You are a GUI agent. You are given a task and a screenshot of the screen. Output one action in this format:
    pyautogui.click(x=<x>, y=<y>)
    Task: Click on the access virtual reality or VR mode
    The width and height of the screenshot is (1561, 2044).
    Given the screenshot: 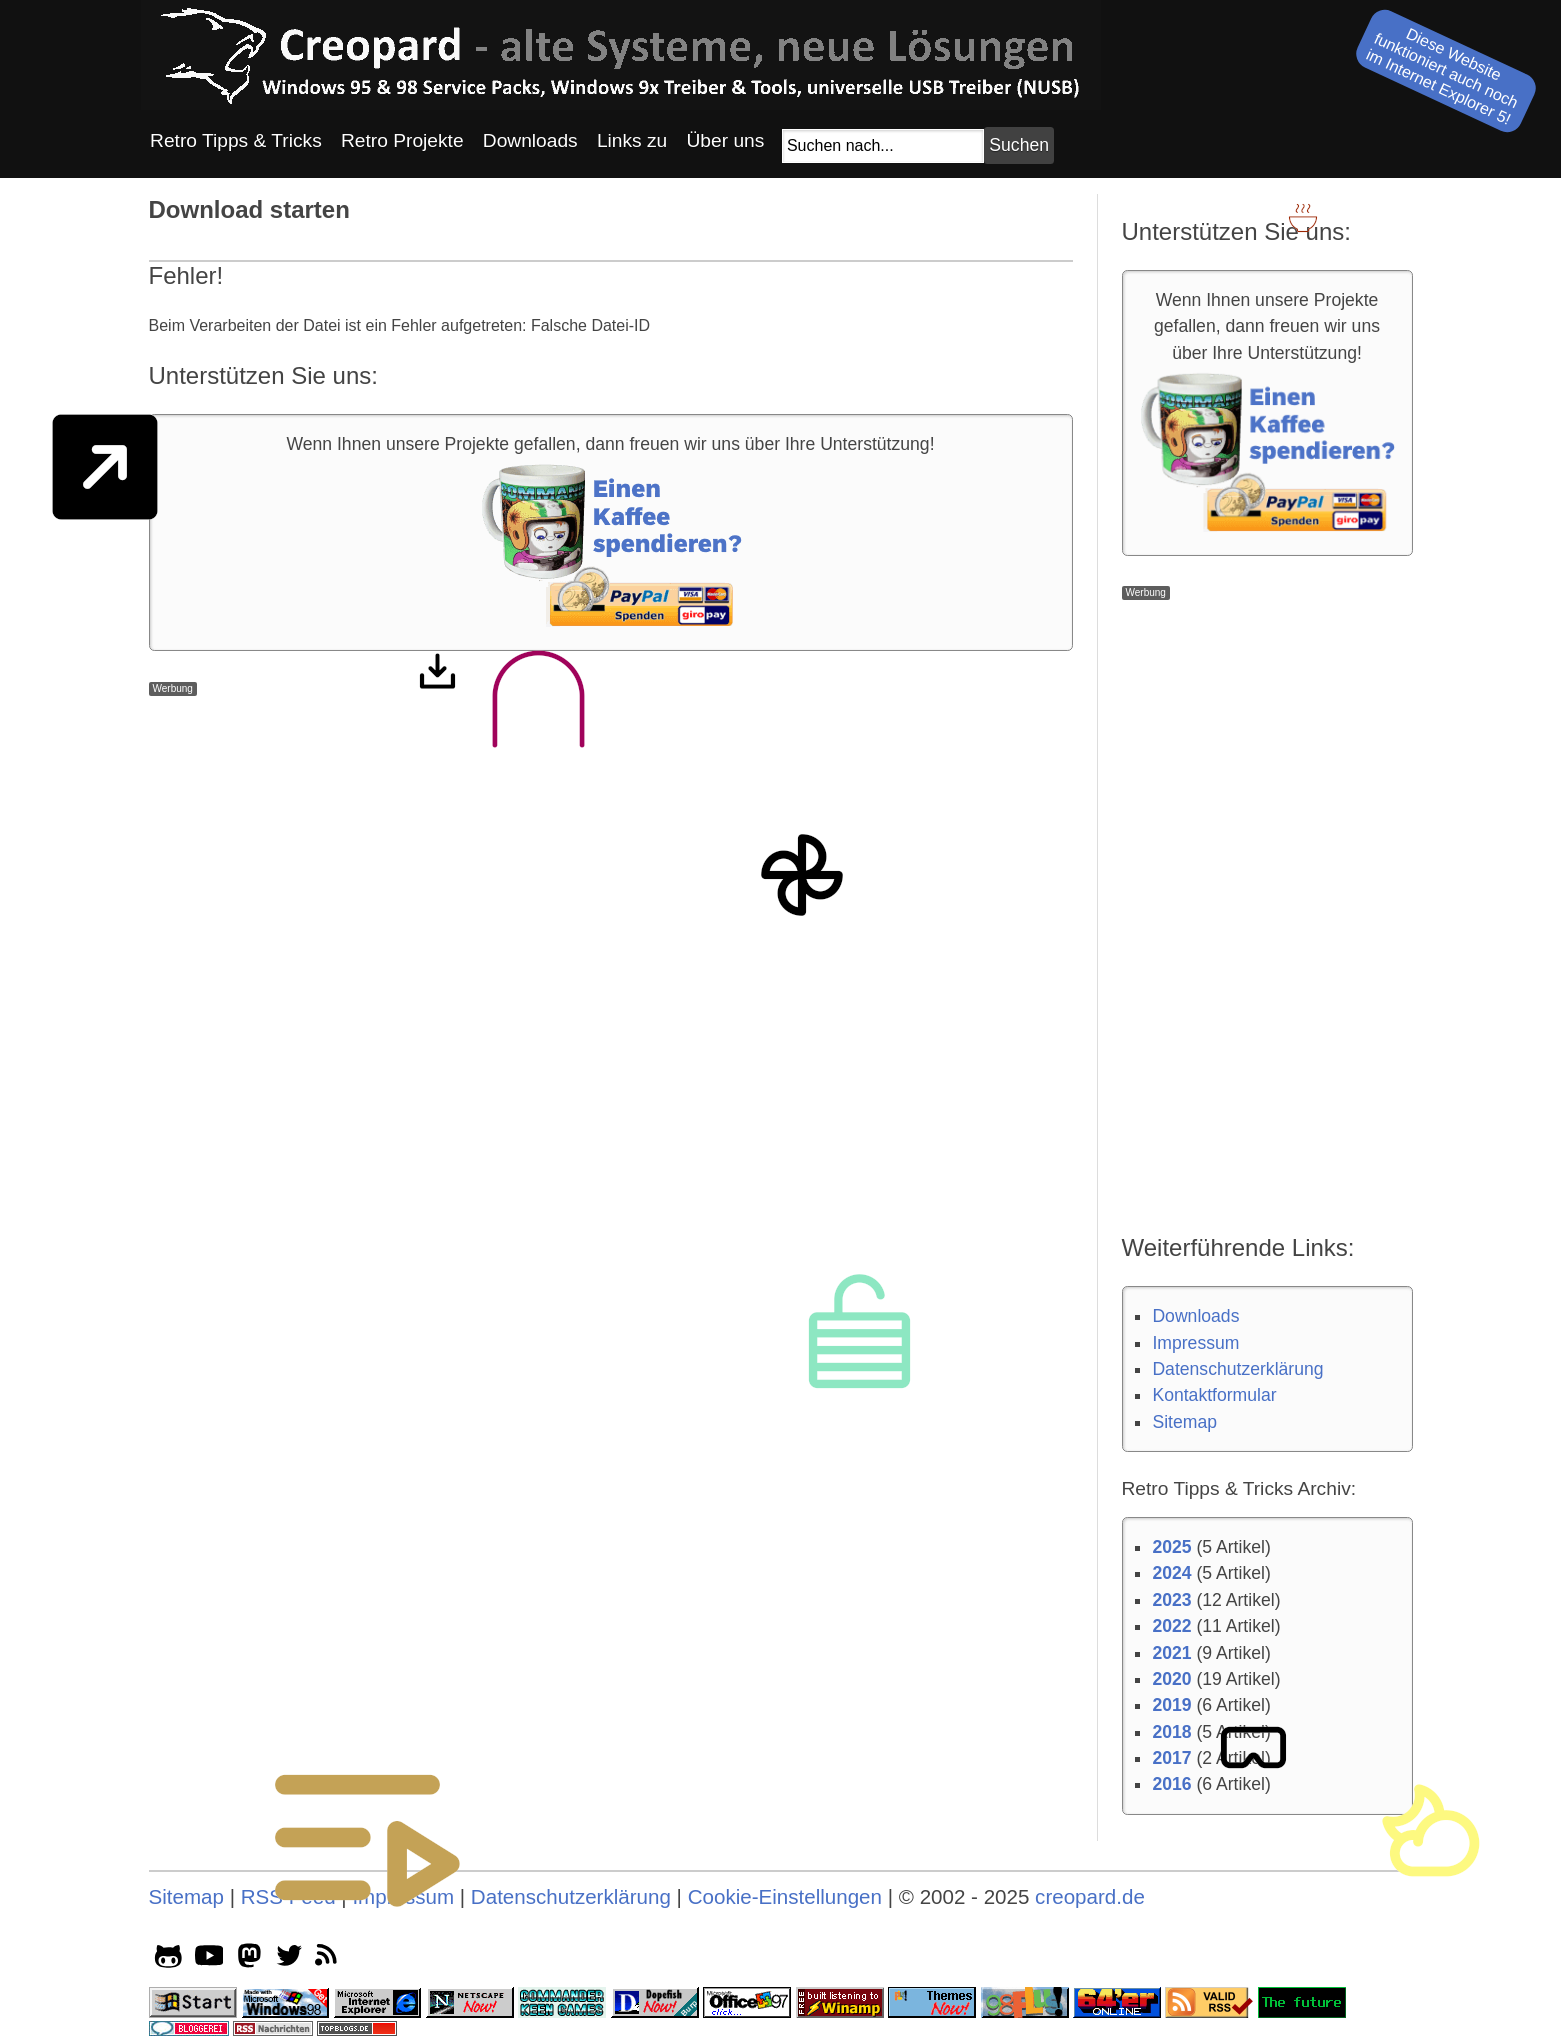 What is the action you would take?
    pyautogui.click(x=1253, y=1747)
    